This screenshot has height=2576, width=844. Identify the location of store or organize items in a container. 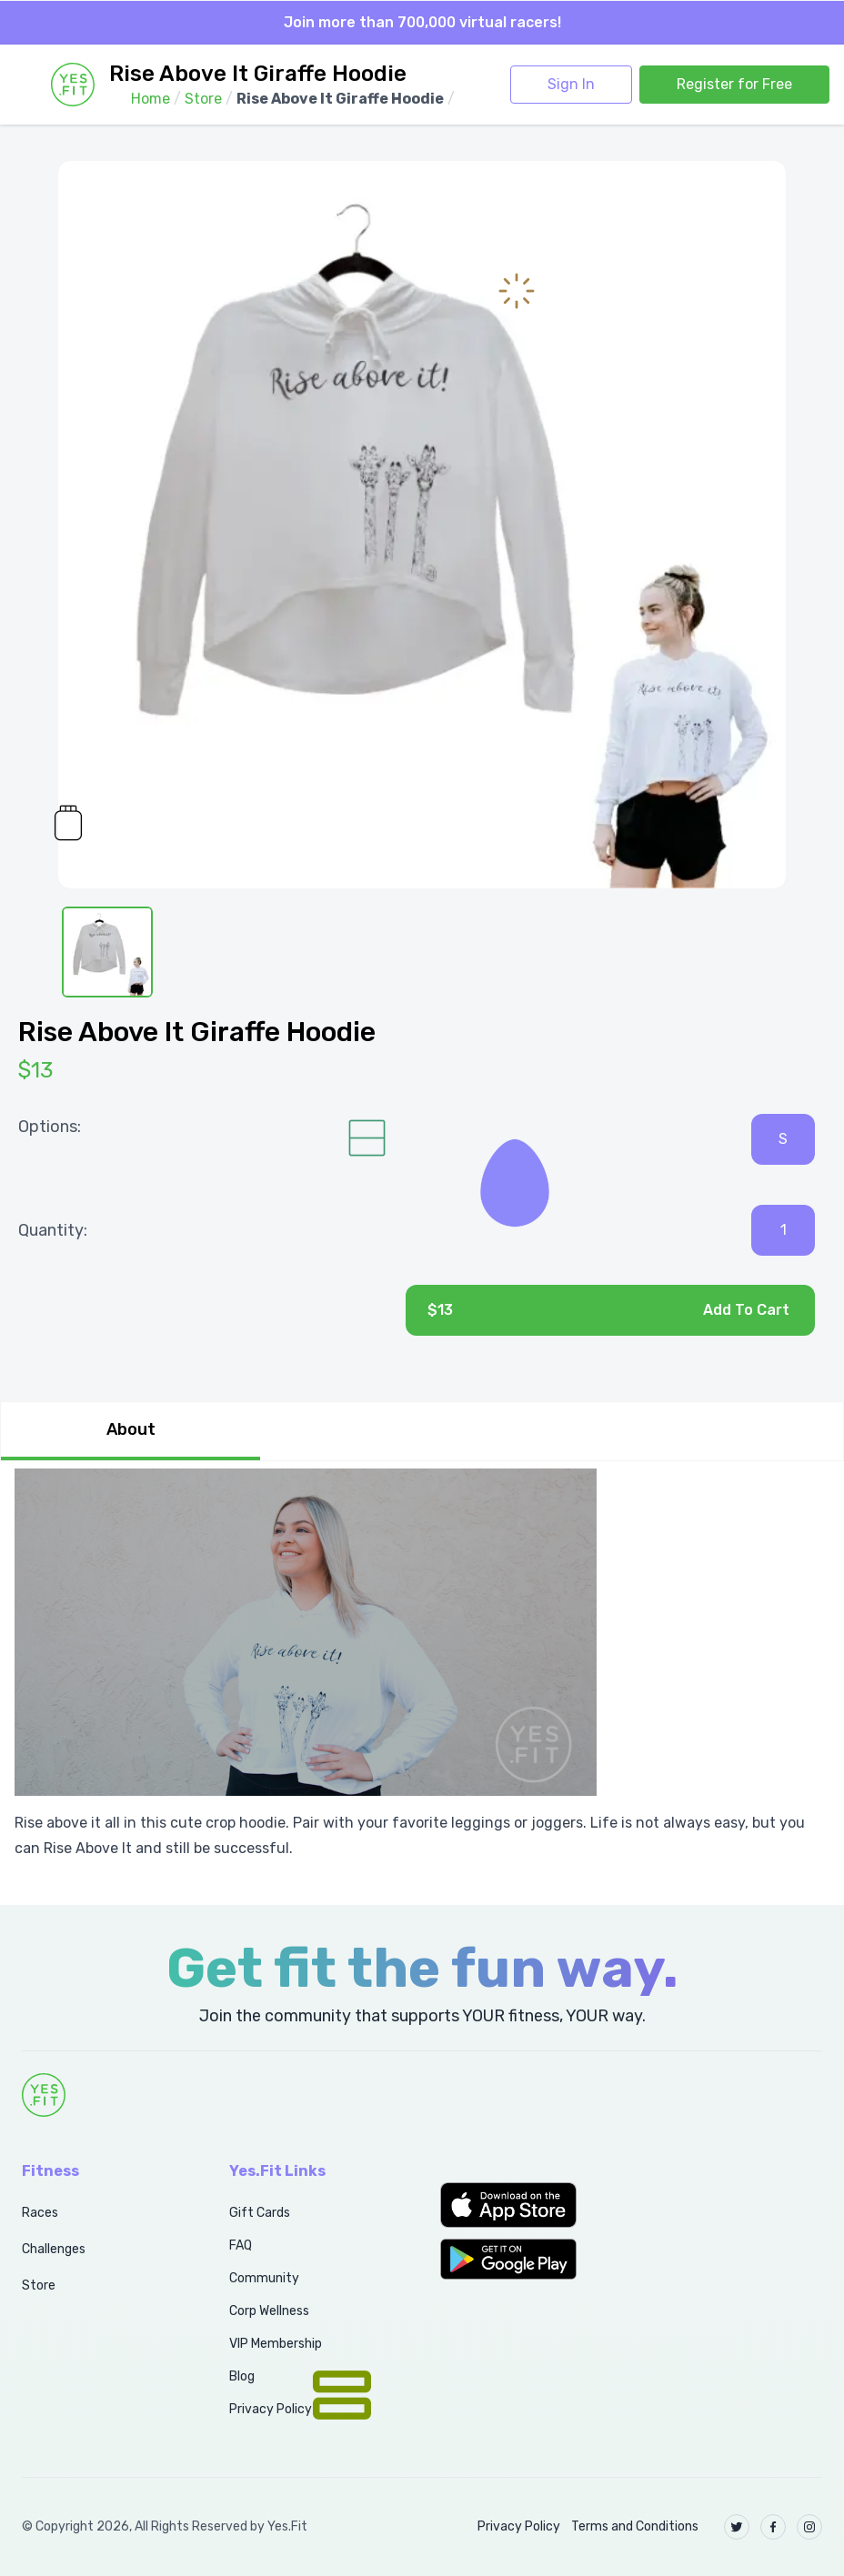
(68, 823).